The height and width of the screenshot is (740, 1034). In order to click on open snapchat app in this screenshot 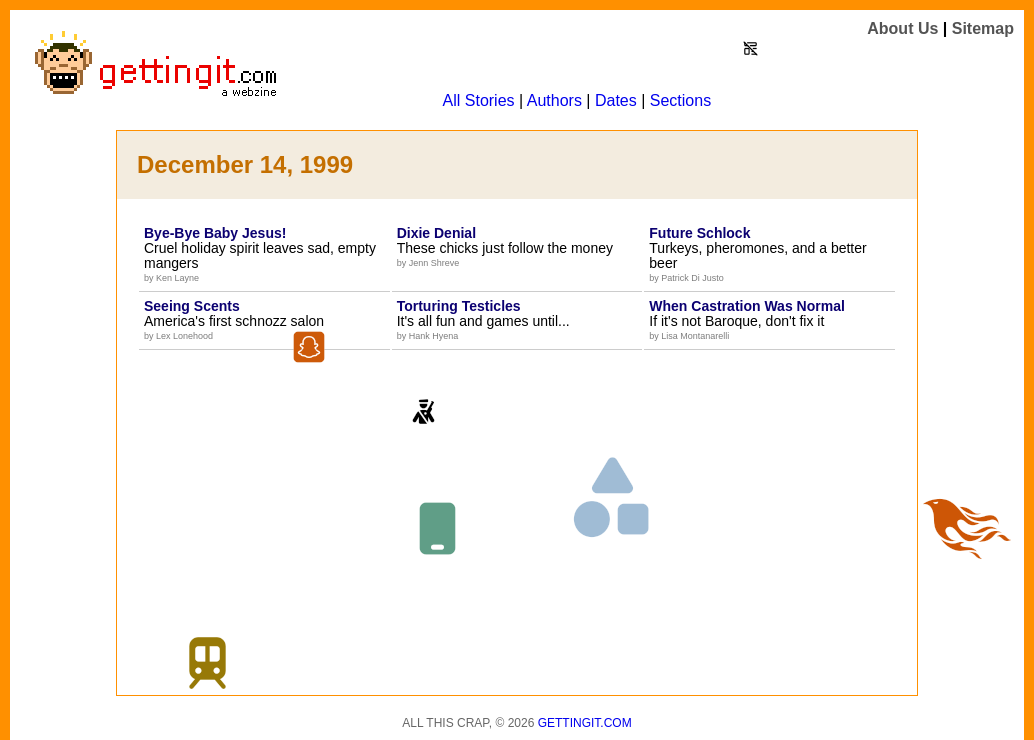, I will do `click(309, 347)`.